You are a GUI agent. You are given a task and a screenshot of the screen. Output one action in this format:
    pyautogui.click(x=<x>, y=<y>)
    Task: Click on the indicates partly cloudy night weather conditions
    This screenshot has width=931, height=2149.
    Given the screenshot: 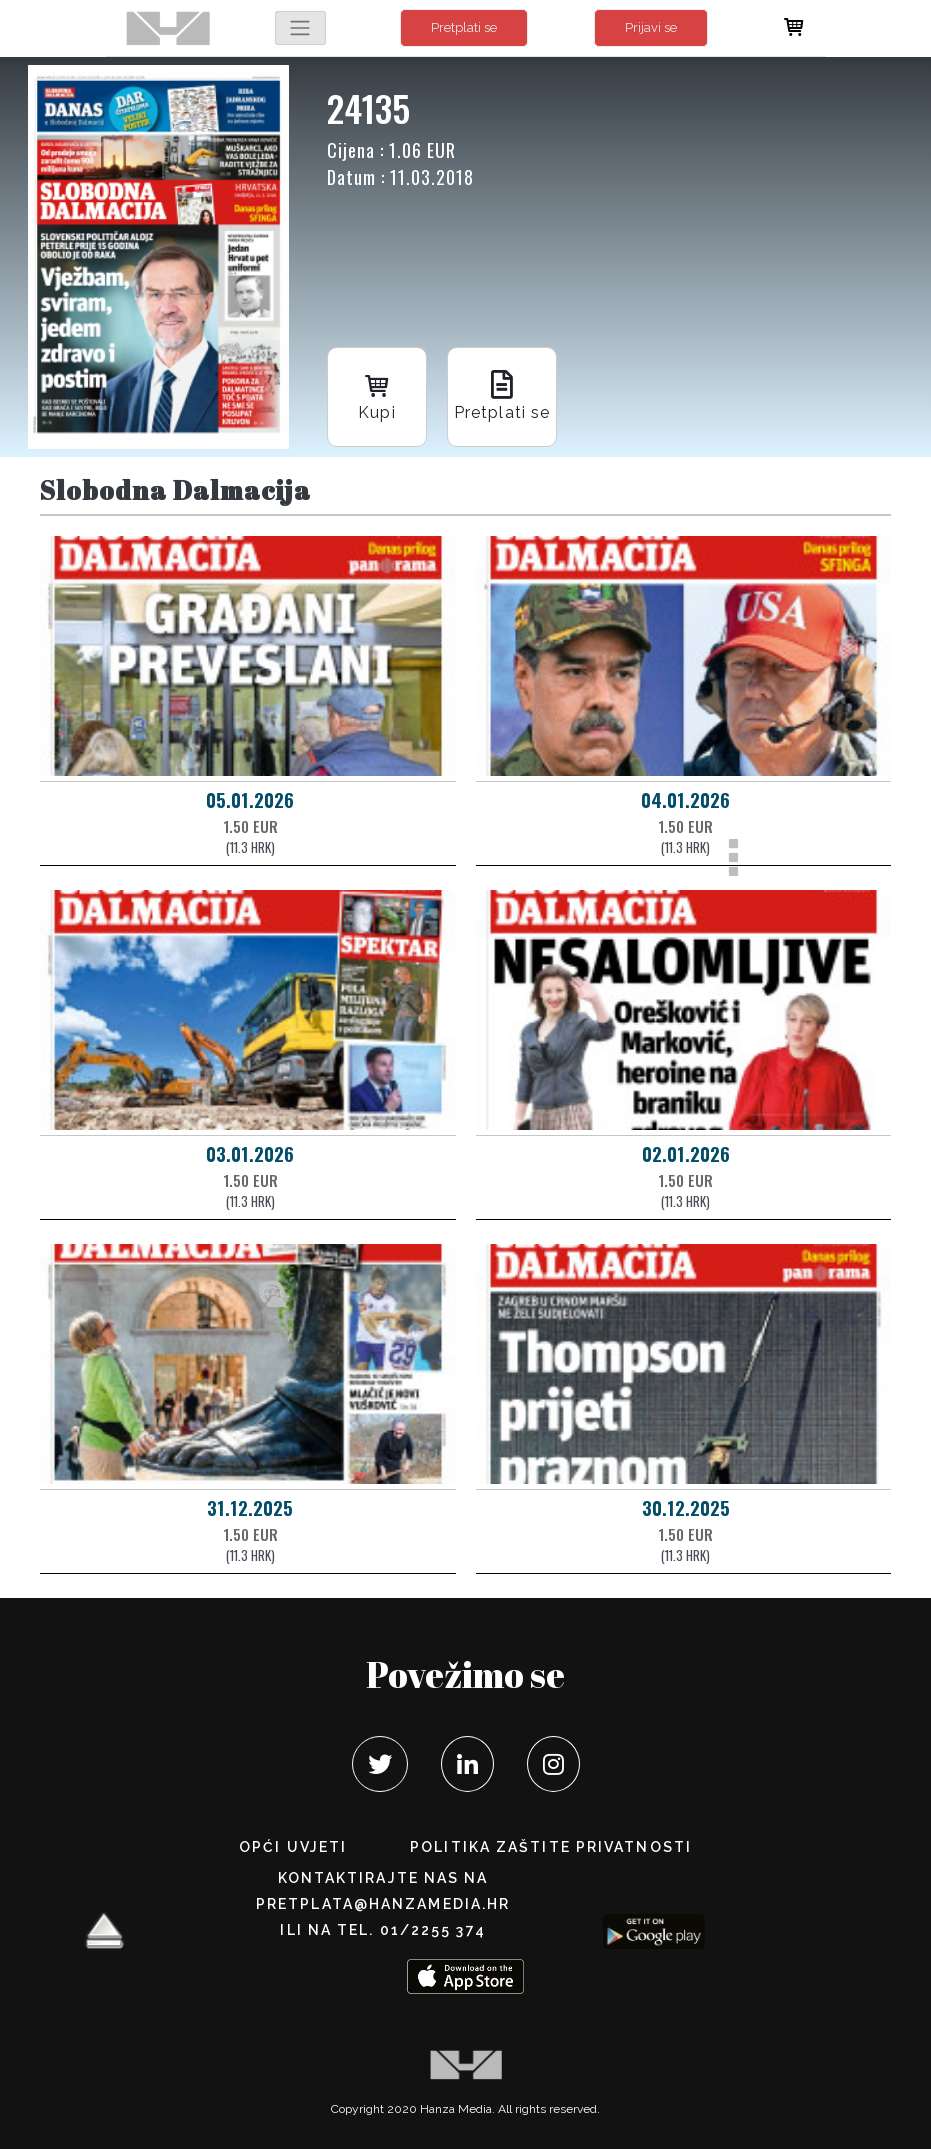 What is the action you would take?
    pyautogui.click(x=272, y=1293)
    